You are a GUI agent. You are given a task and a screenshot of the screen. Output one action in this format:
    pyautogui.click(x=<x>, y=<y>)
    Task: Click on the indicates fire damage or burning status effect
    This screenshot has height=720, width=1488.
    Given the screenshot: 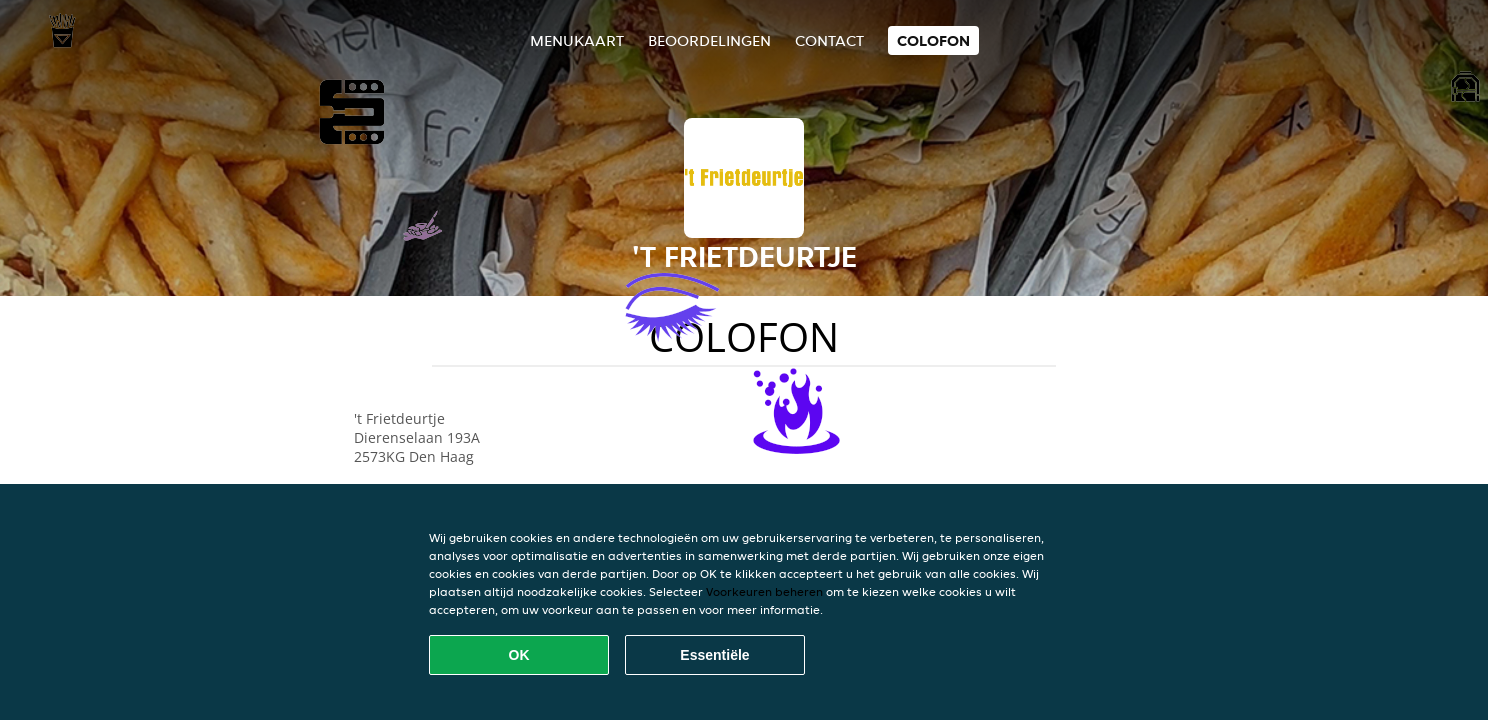 What is the action you would take?
    pyautogui.click(x=796, y=410)
    